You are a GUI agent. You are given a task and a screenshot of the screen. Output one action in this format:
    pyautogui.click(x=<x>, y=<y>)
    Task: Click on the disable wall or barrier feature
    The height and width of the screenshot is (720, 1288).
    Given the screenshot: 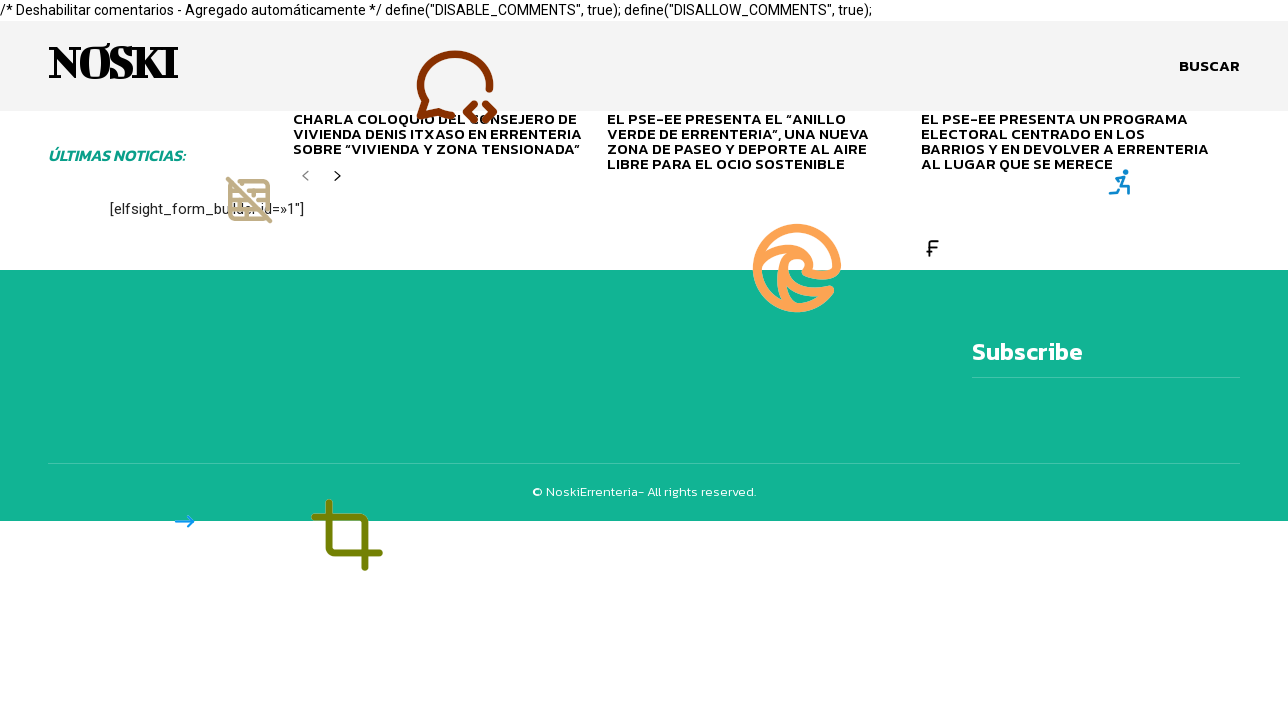 What is the action you would take?
    pyautogui.click(x=249, y=200)
    